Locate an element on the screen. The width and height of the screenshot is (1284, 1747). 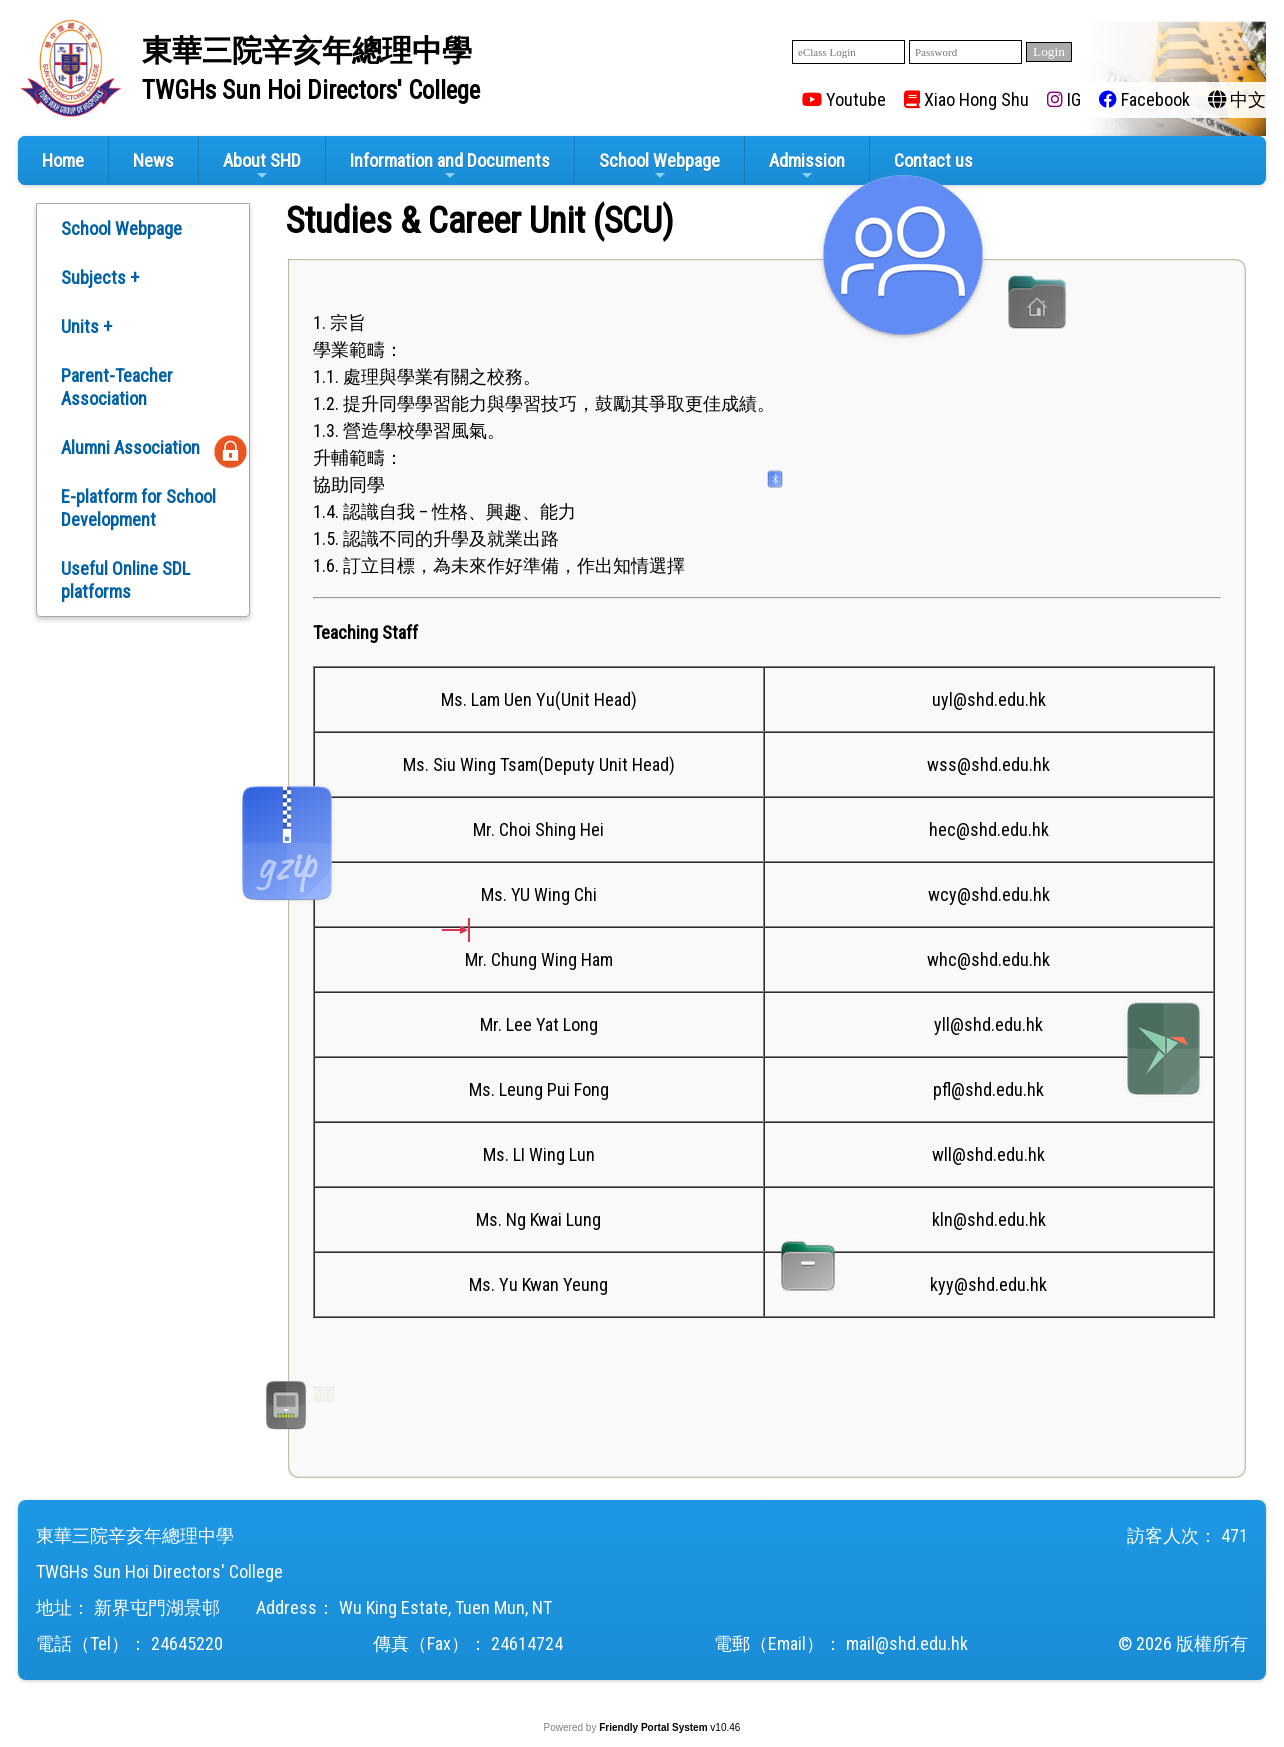
skip to the last item in a list or queue is located at coordinates (456, 930).